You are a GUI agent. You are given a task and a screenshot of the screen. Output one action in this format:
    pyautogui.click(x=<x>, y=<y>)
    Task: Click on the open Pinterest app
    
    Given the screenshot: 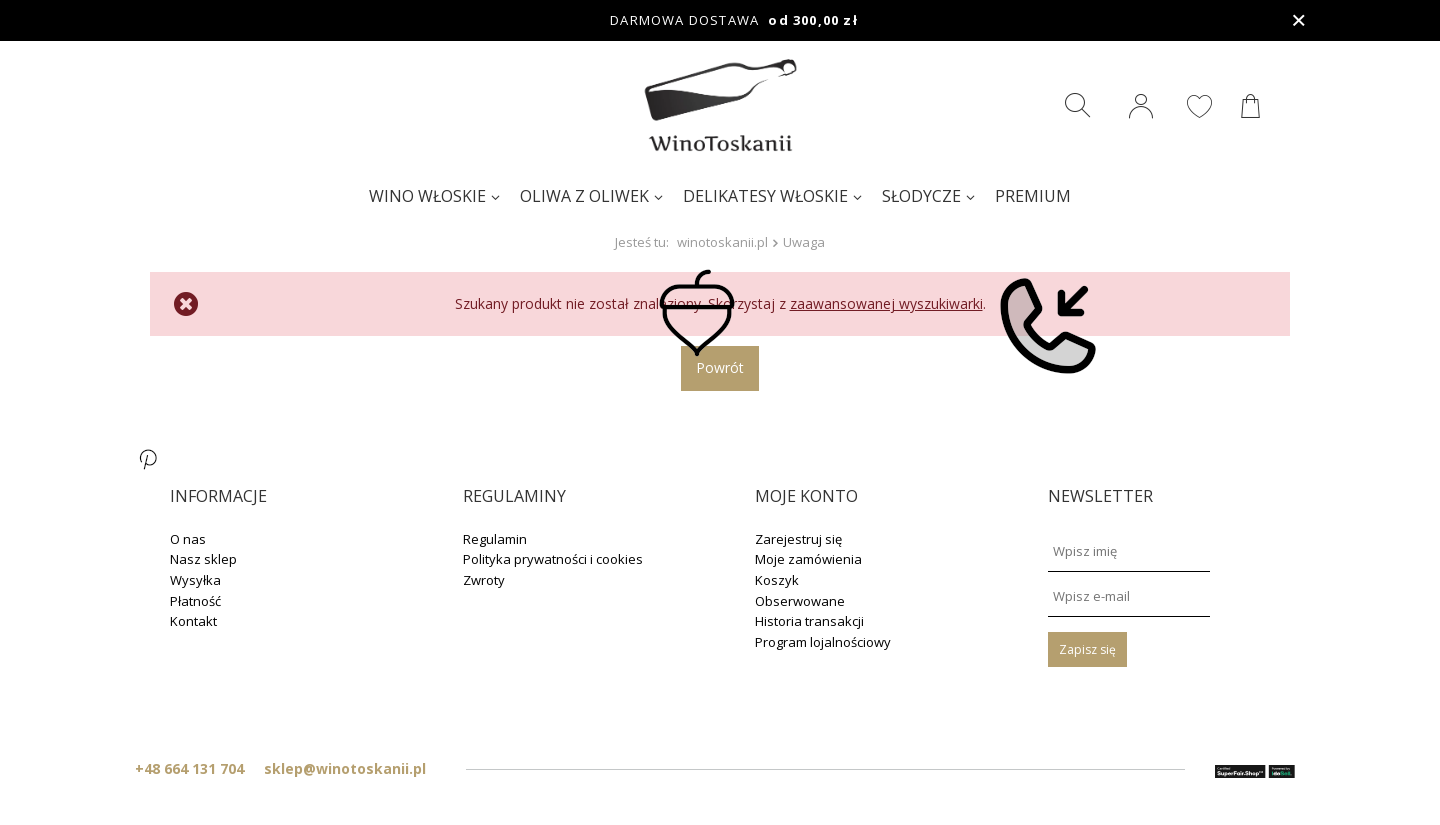 What is the action you would take?
    pyautogui.click(x=147, y=459)
    